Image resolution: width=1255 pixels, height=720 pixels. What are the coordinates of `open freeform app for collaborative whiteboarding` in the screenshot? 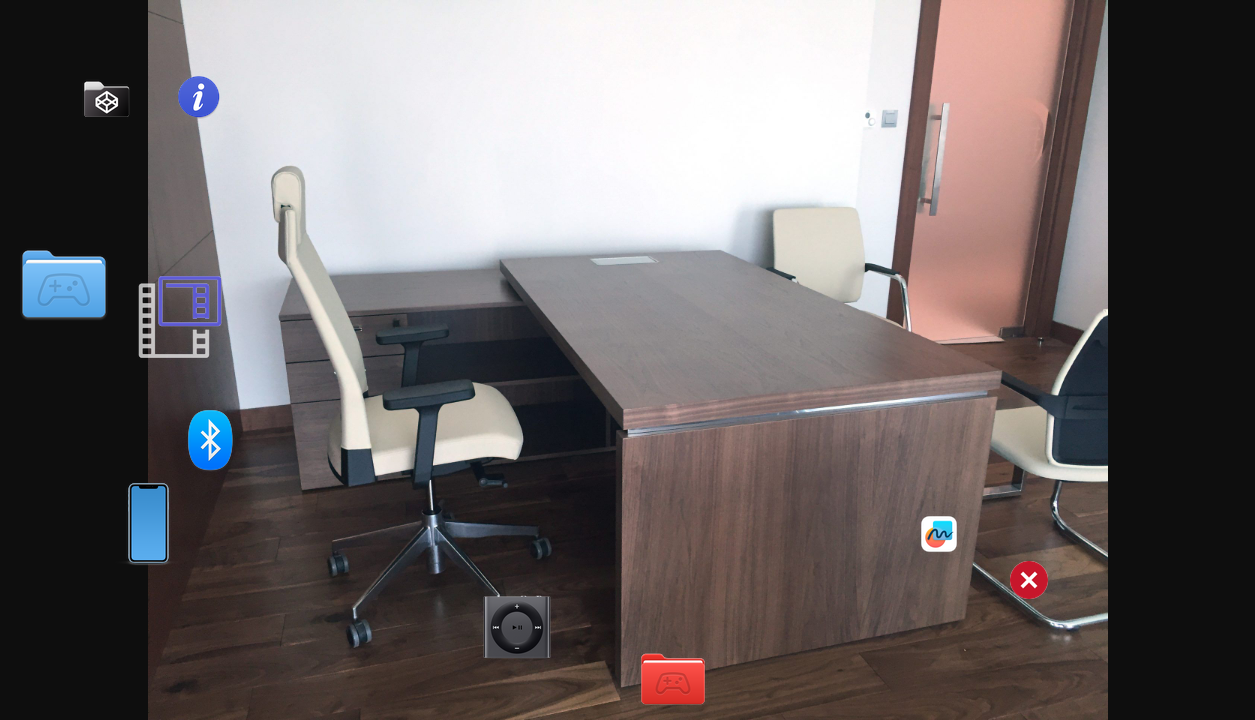 It's located at (939, 534).